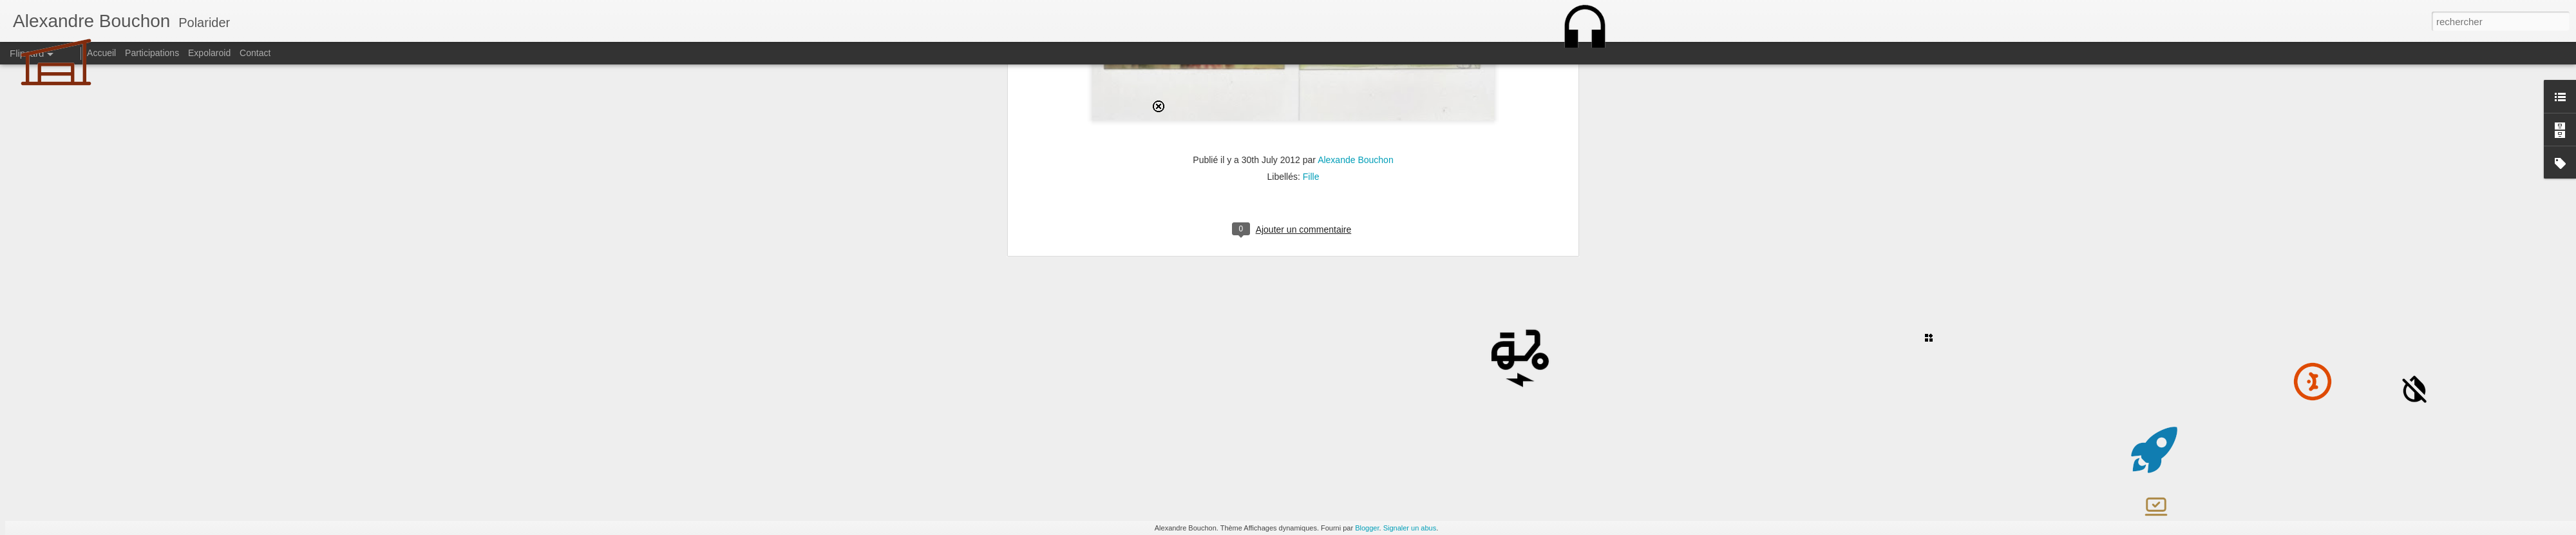 The image size is (2576, 535). What do you see at coordinates (2313, 382) in the screenshot?
I see `mantine UI library logo` at bounding box center [2313, 382].